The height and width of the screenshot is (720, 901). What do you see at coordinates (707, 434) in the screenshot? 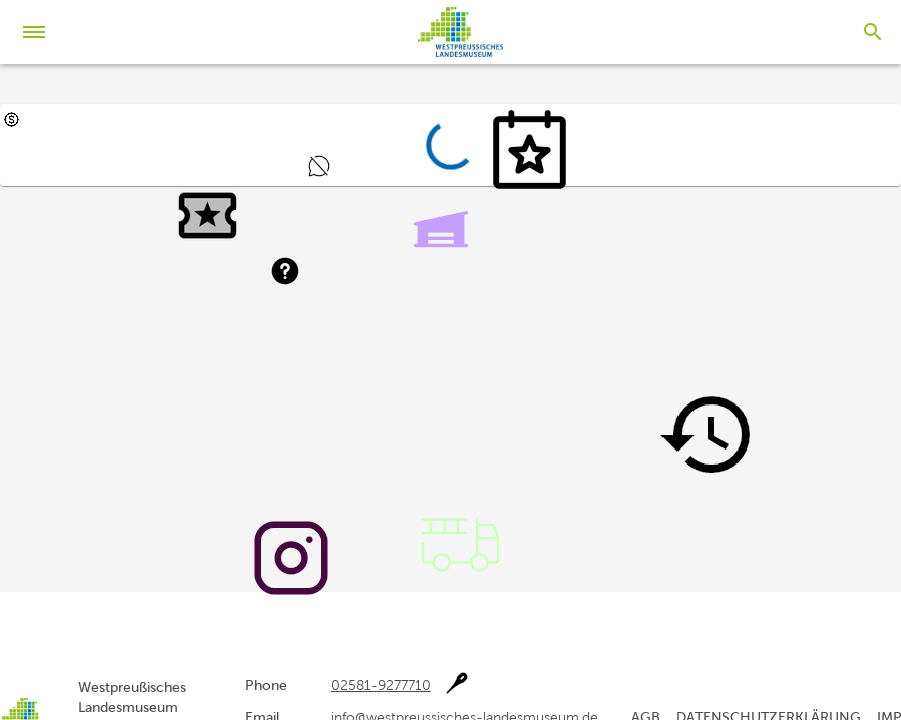
I see `view browsing or activity history` at bounding box center [707, 434].